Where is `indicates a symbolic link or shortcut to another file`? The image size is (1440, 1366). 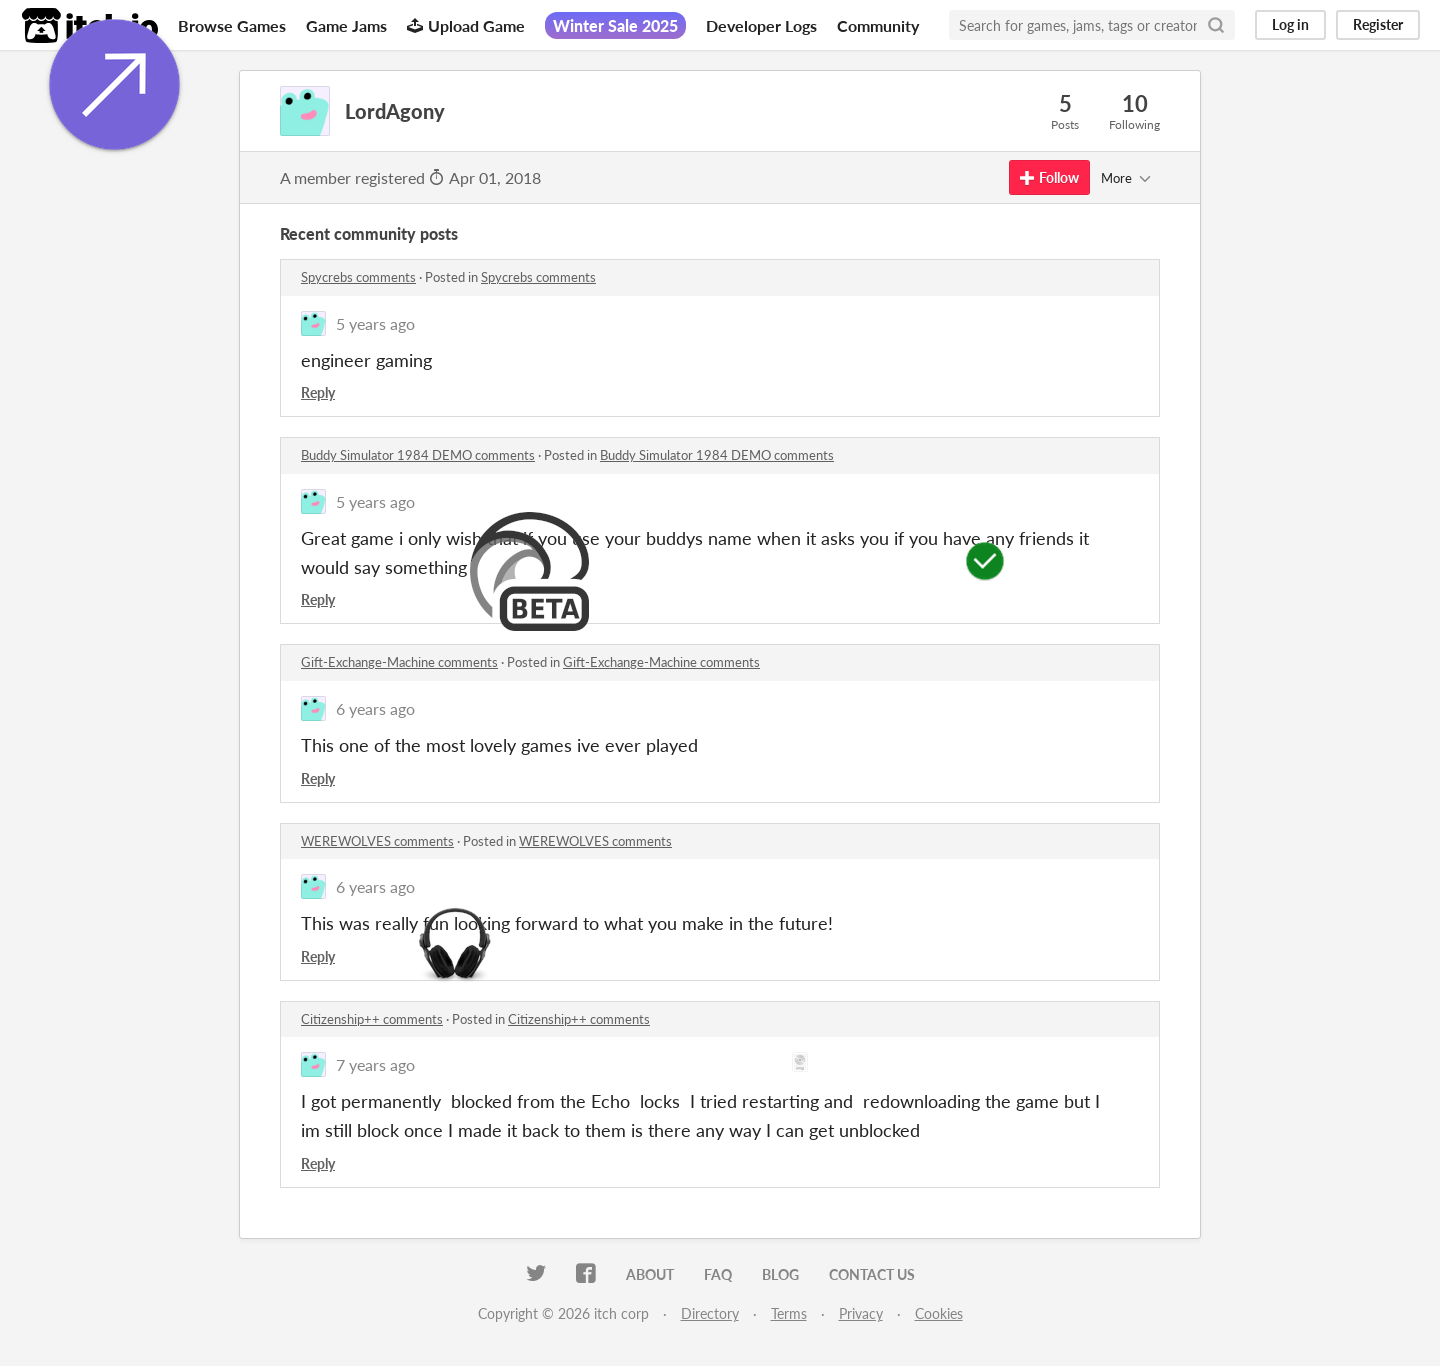 indicates a symbolic link or shortcut to another file is located at coordinates (114, 84).